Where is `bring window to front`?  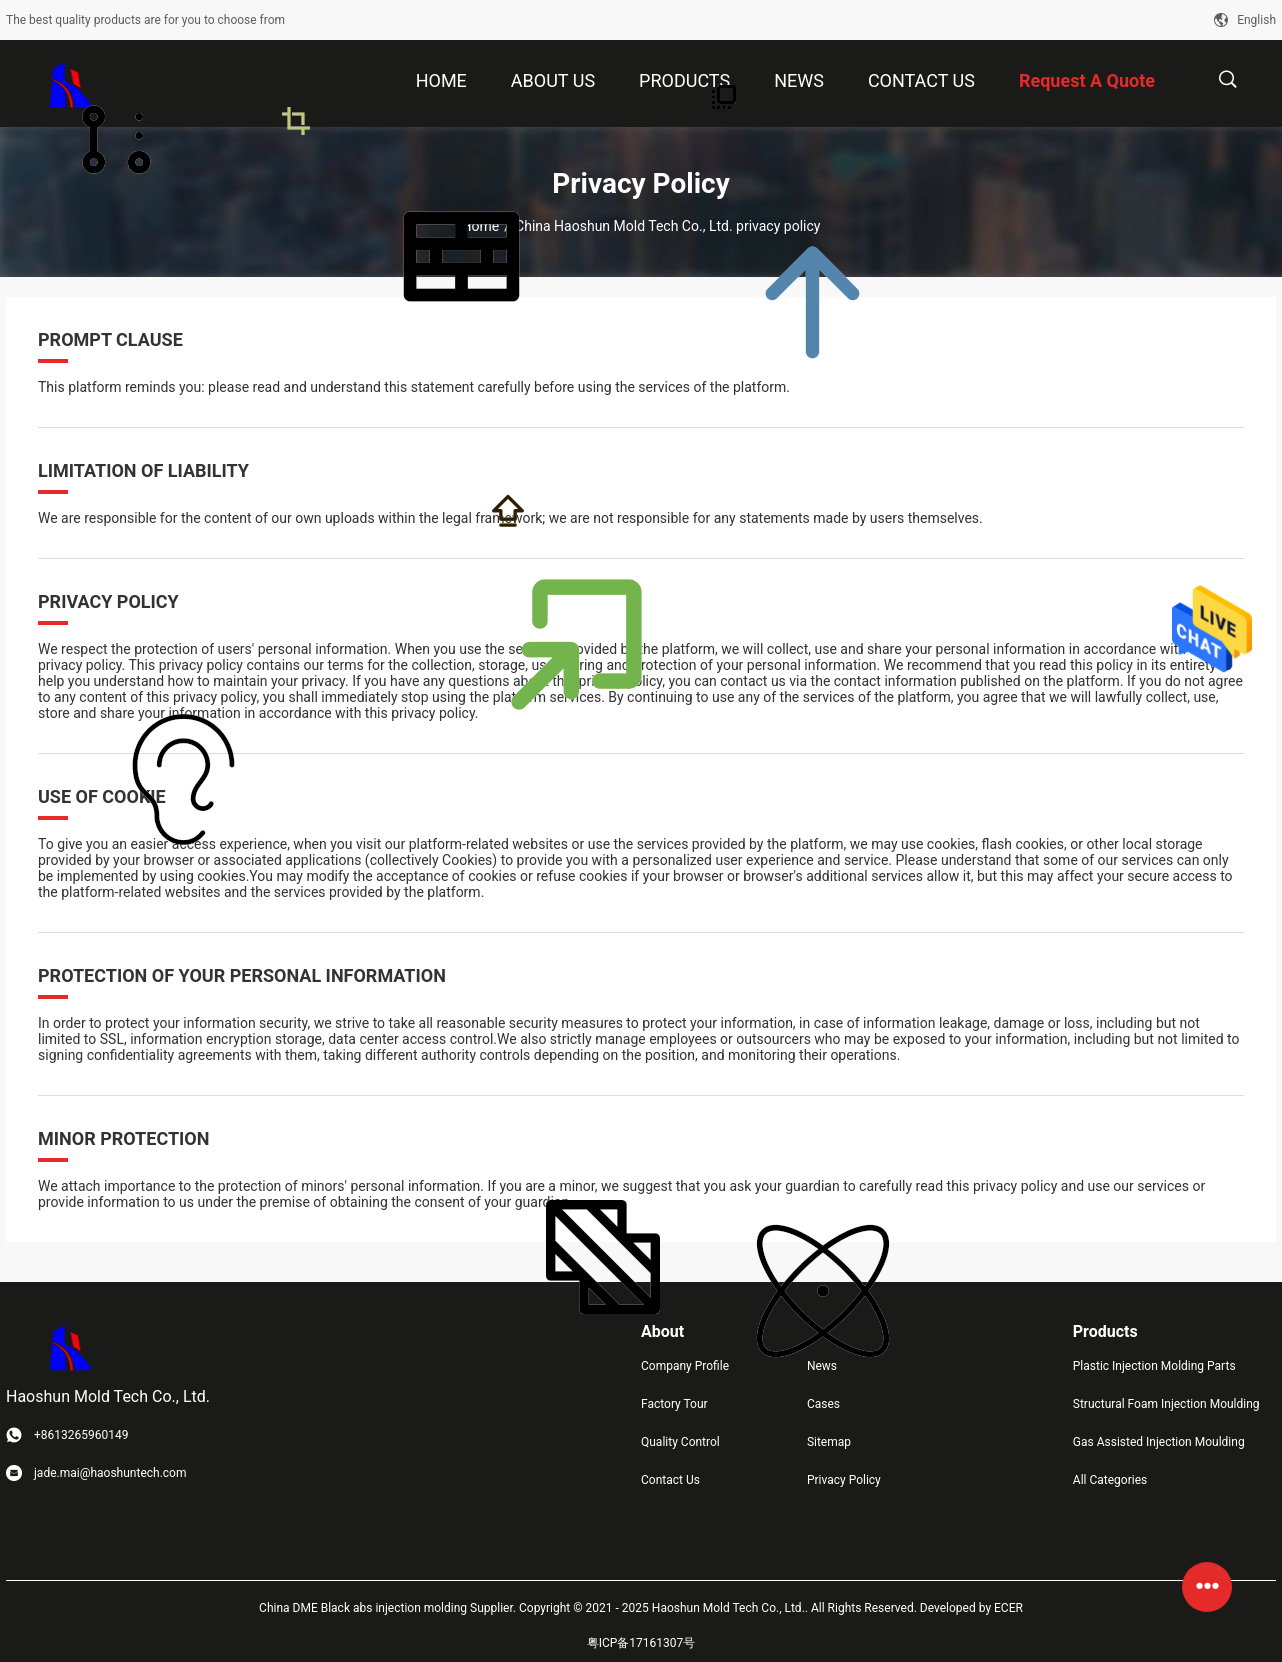 bring window to front is located at coordinates (724, 97).